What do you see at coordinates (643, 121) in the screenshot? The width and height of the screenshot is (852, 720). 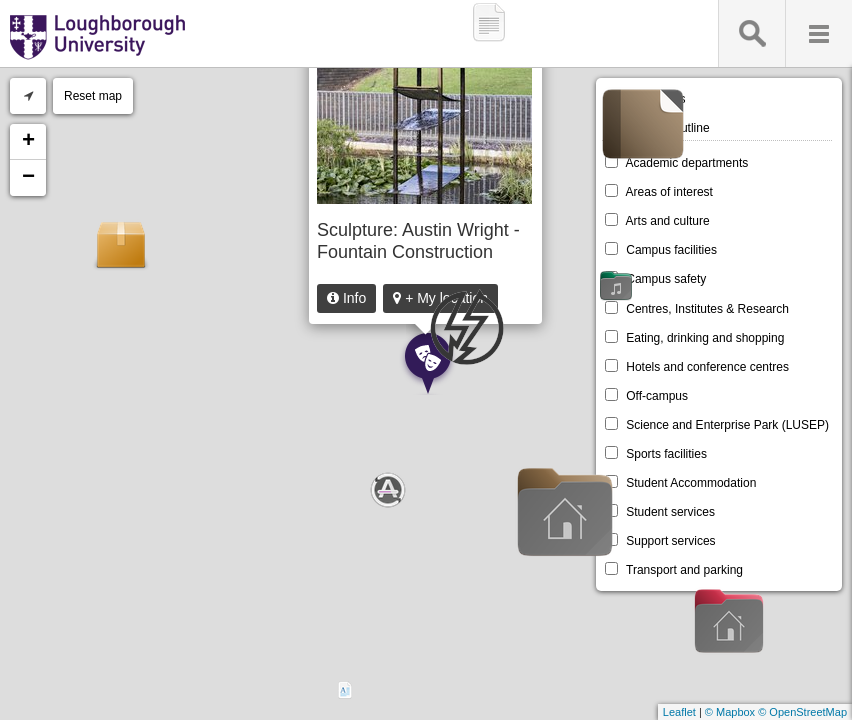 I see `change desktop wallpaper settings` at bounding box center [643, 121].